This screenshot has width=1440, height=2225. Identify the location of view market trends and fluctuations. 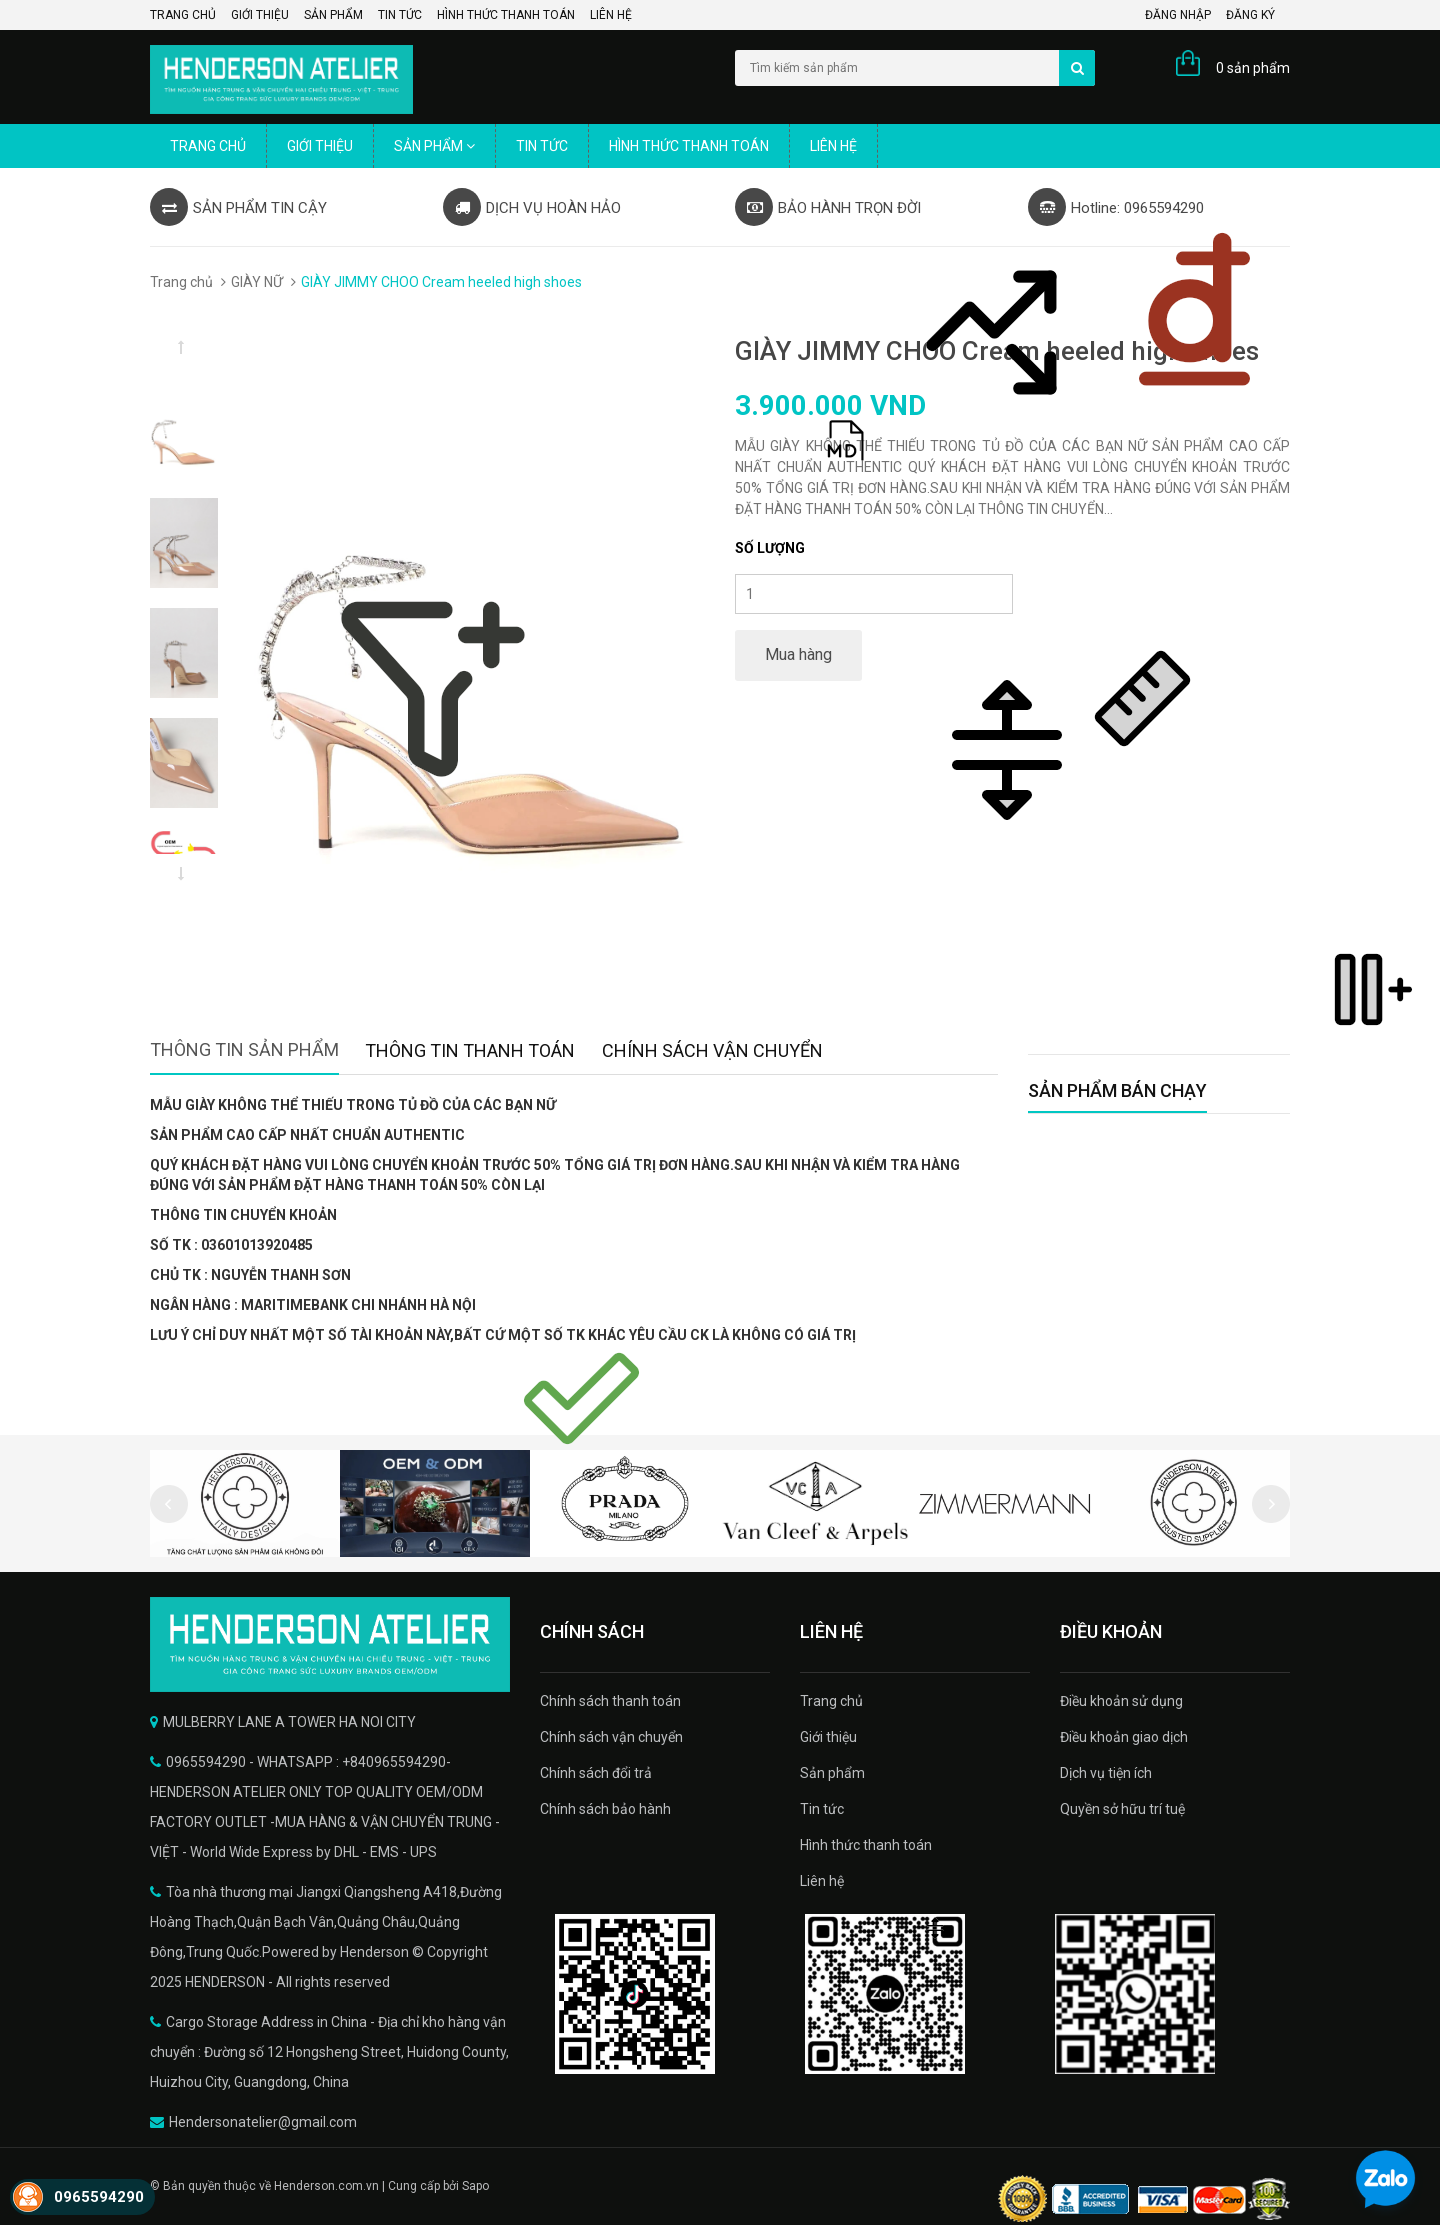
(994, 332).